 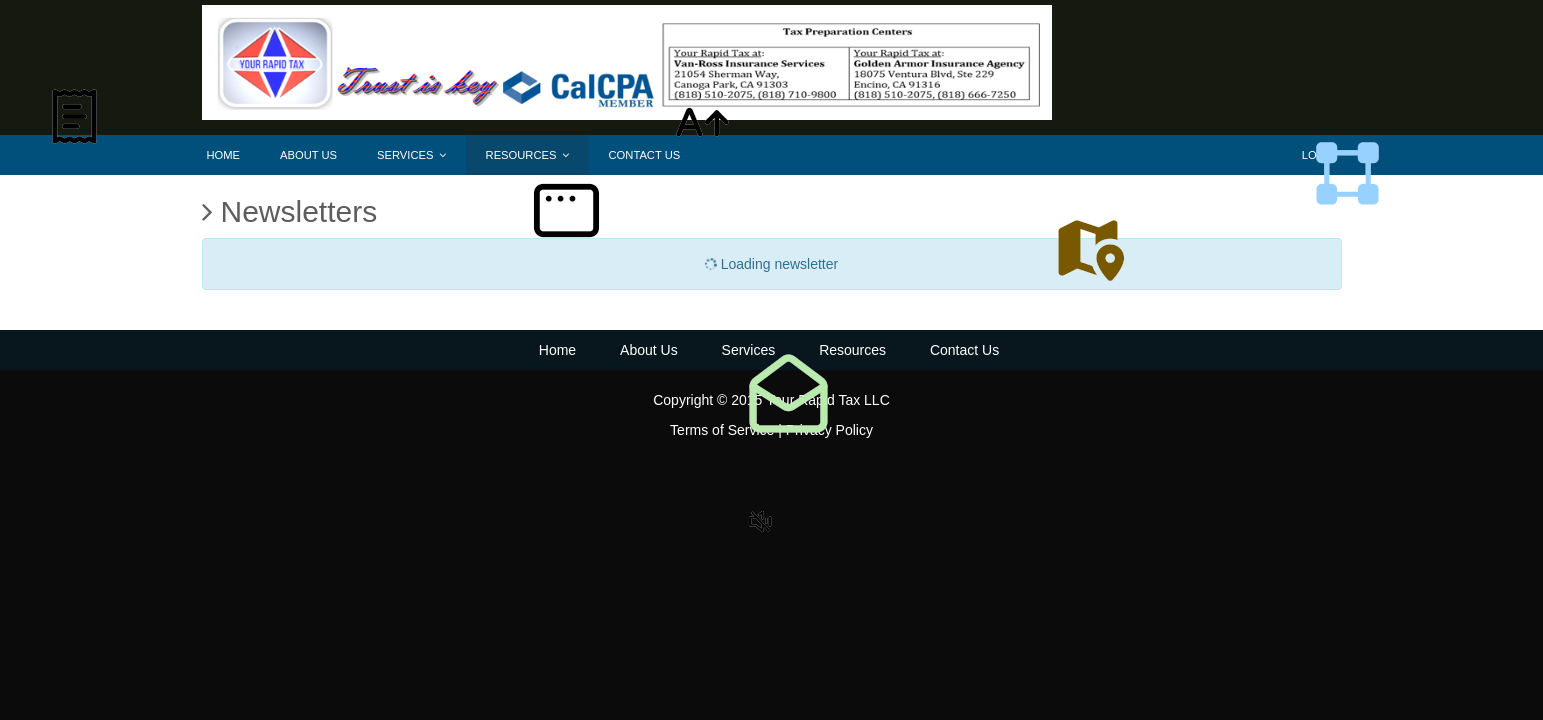 What do you see at coordinates (74, 116) in the screenshot?
I see `view receipt or transaction details` at bounding box center [74, 116].